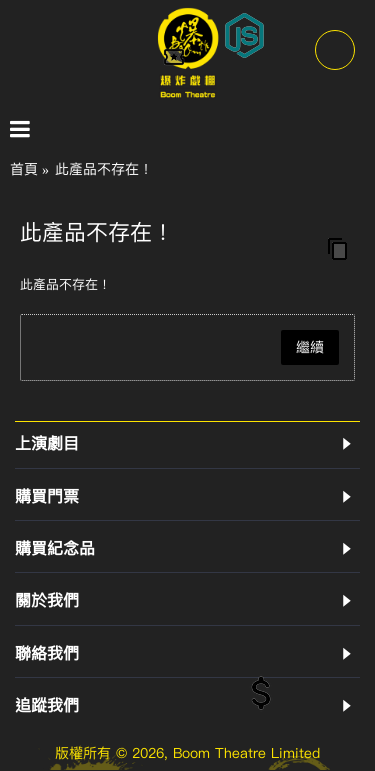  Describe the element at coordinates (338, 249) in the screenshot. I see `copy to clipboard` at that location.